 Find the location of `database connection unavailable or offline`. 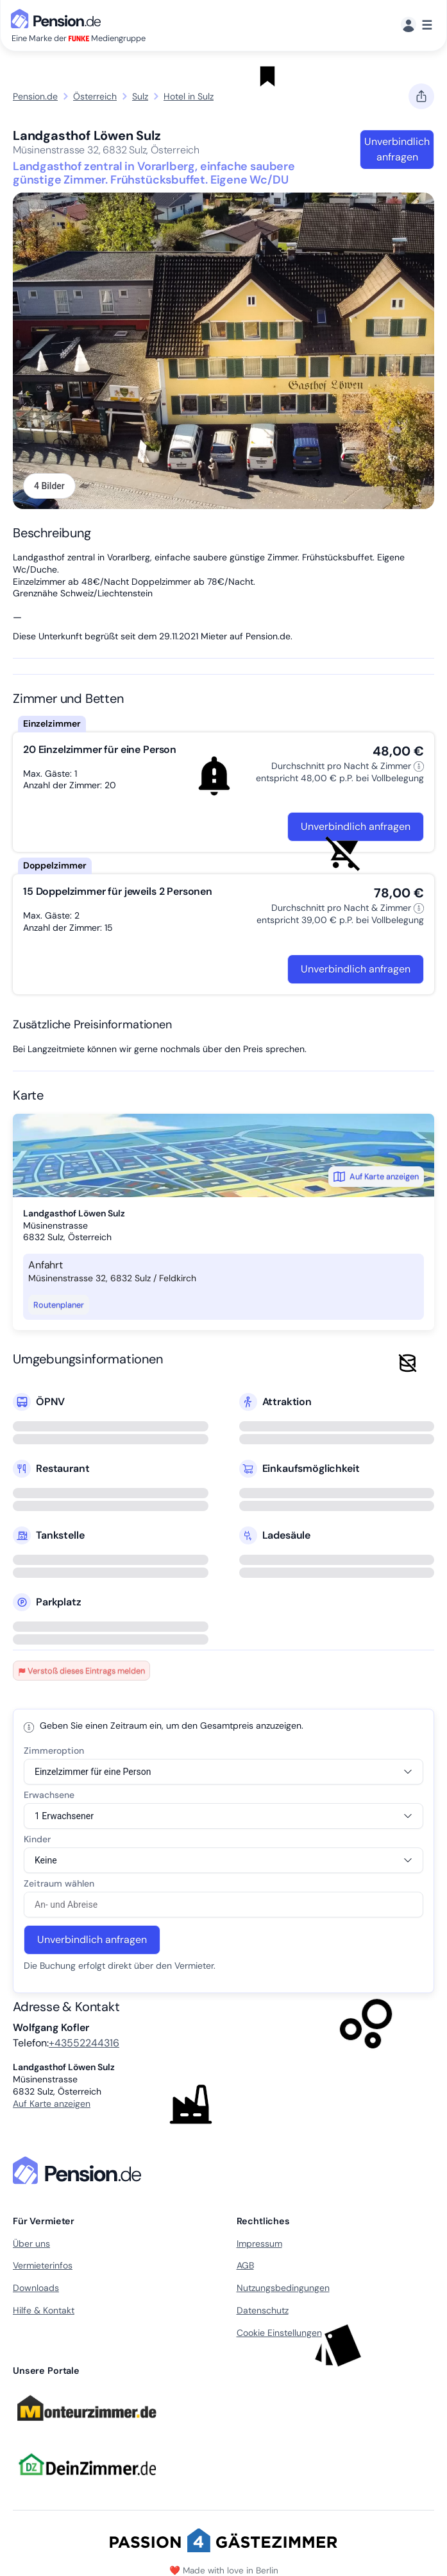

database connection unavailable or offline is located at coordinates (407, 1363).